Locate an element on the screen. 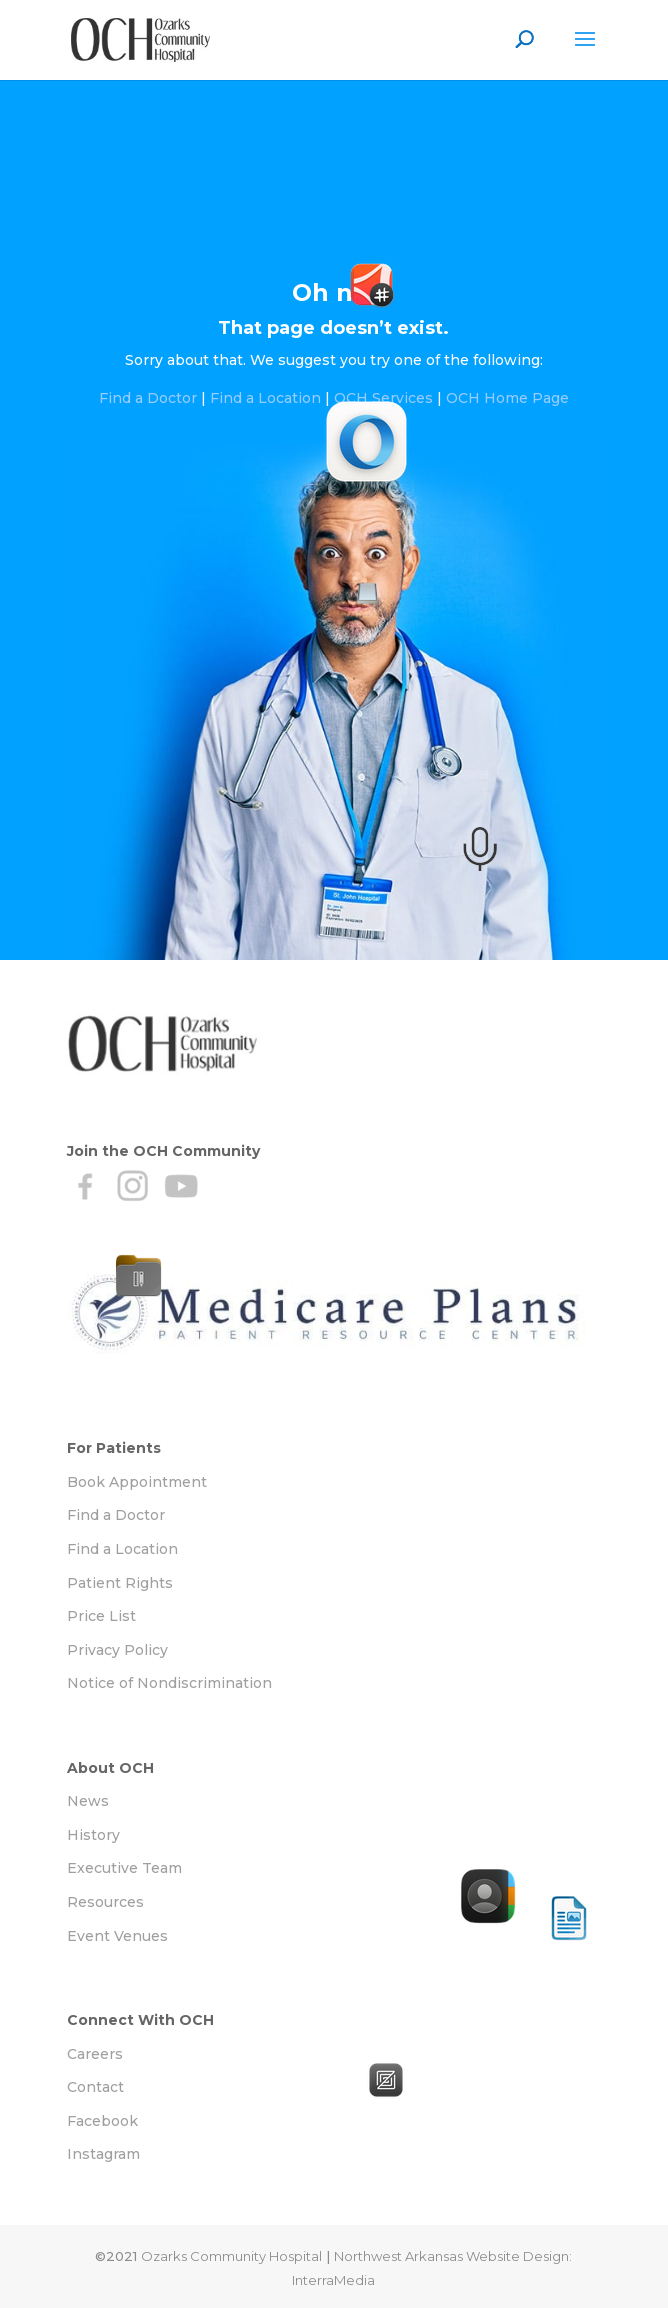  open a libreoffice writer document is located at coordinates (569, 1918).